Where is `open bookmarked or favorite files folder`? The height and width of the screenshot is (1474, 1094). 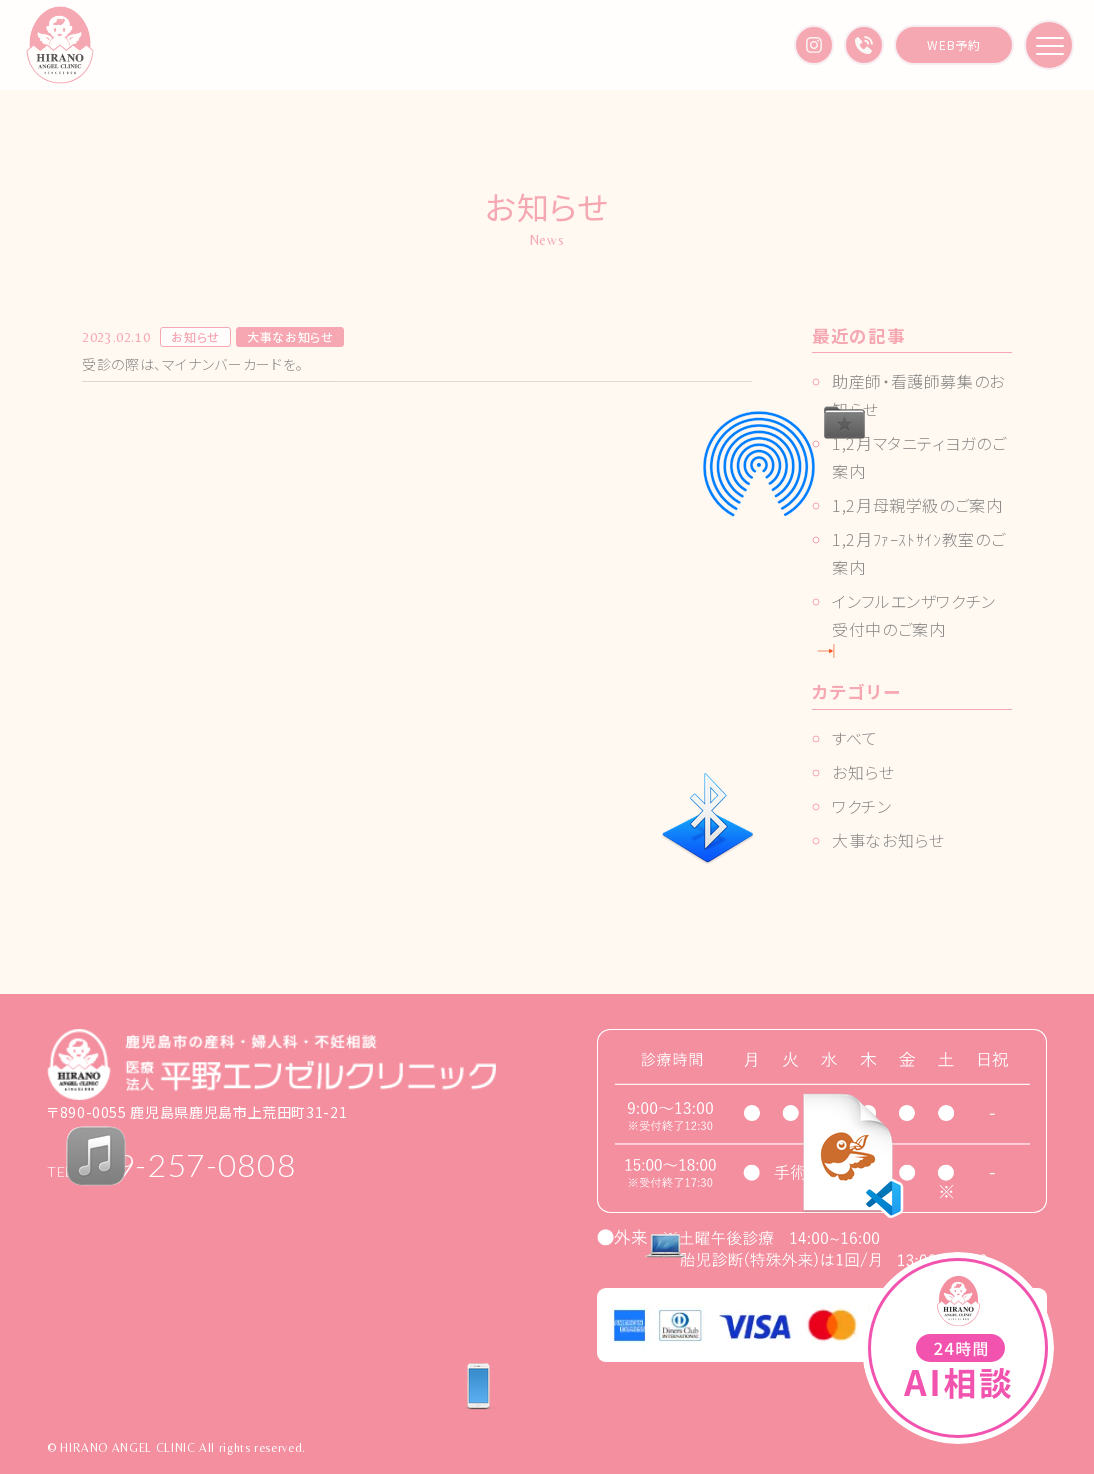
open bookmarked or favorite files folder is located at coordinates (844, 422).